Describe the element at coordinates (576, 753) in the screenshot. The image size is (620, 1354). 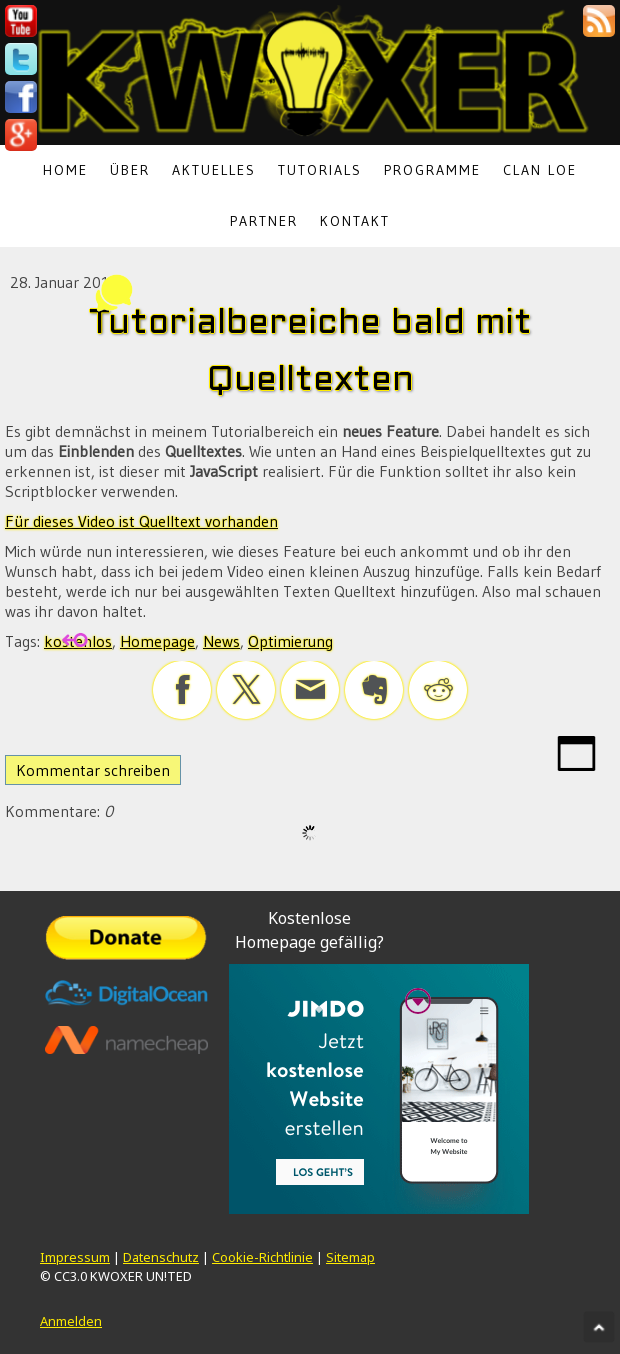
I see `open browser or web application` at that location.